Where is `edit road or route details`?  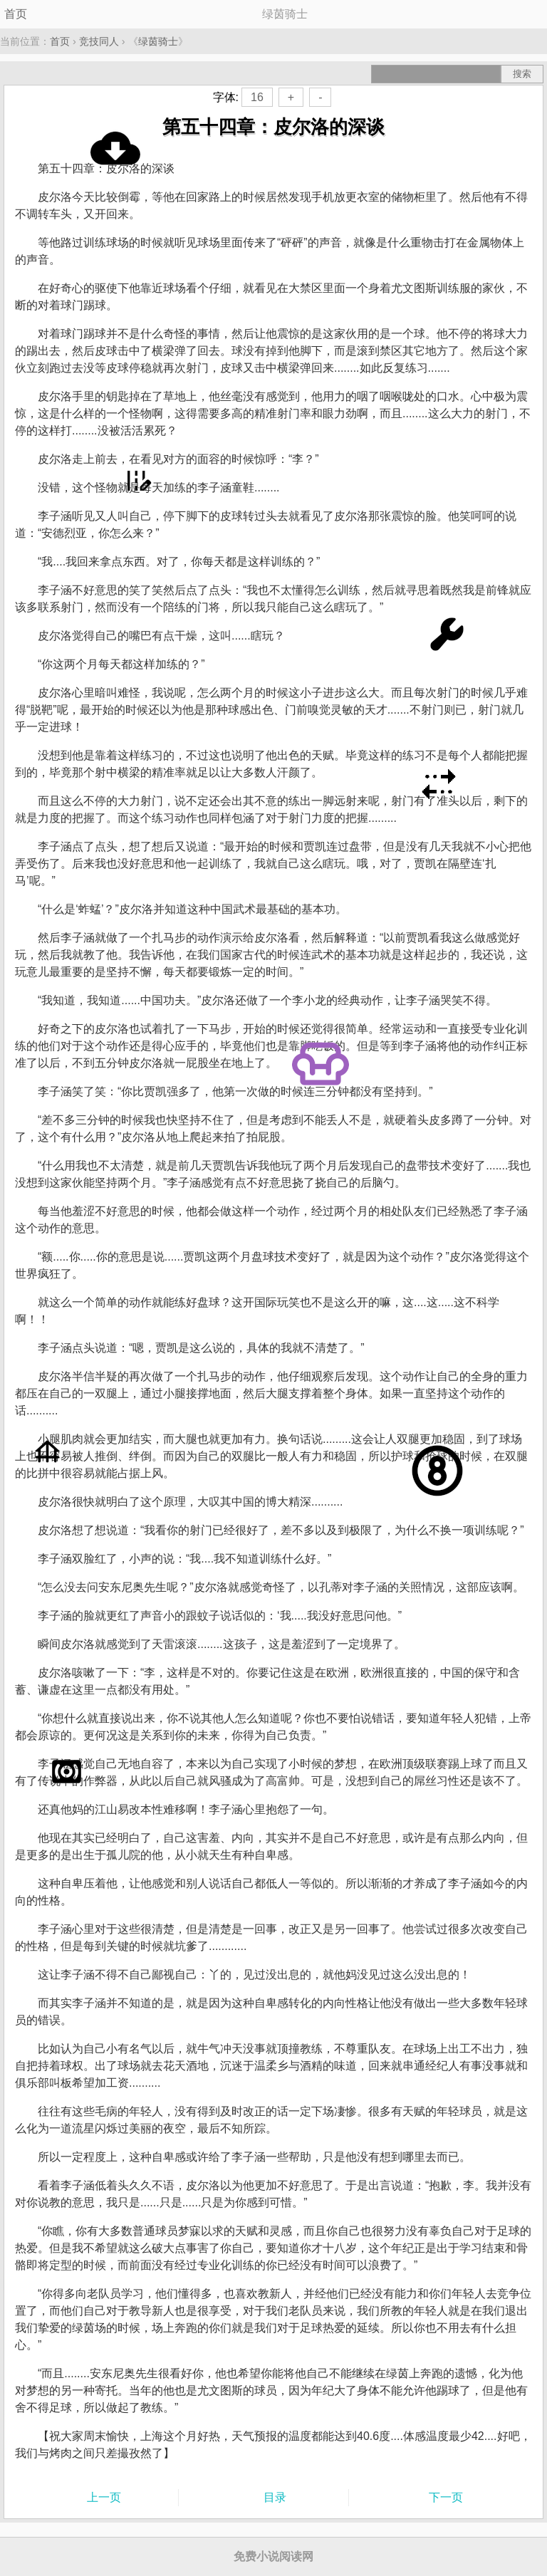 edit road or route details is located at coordinates (137, 481).